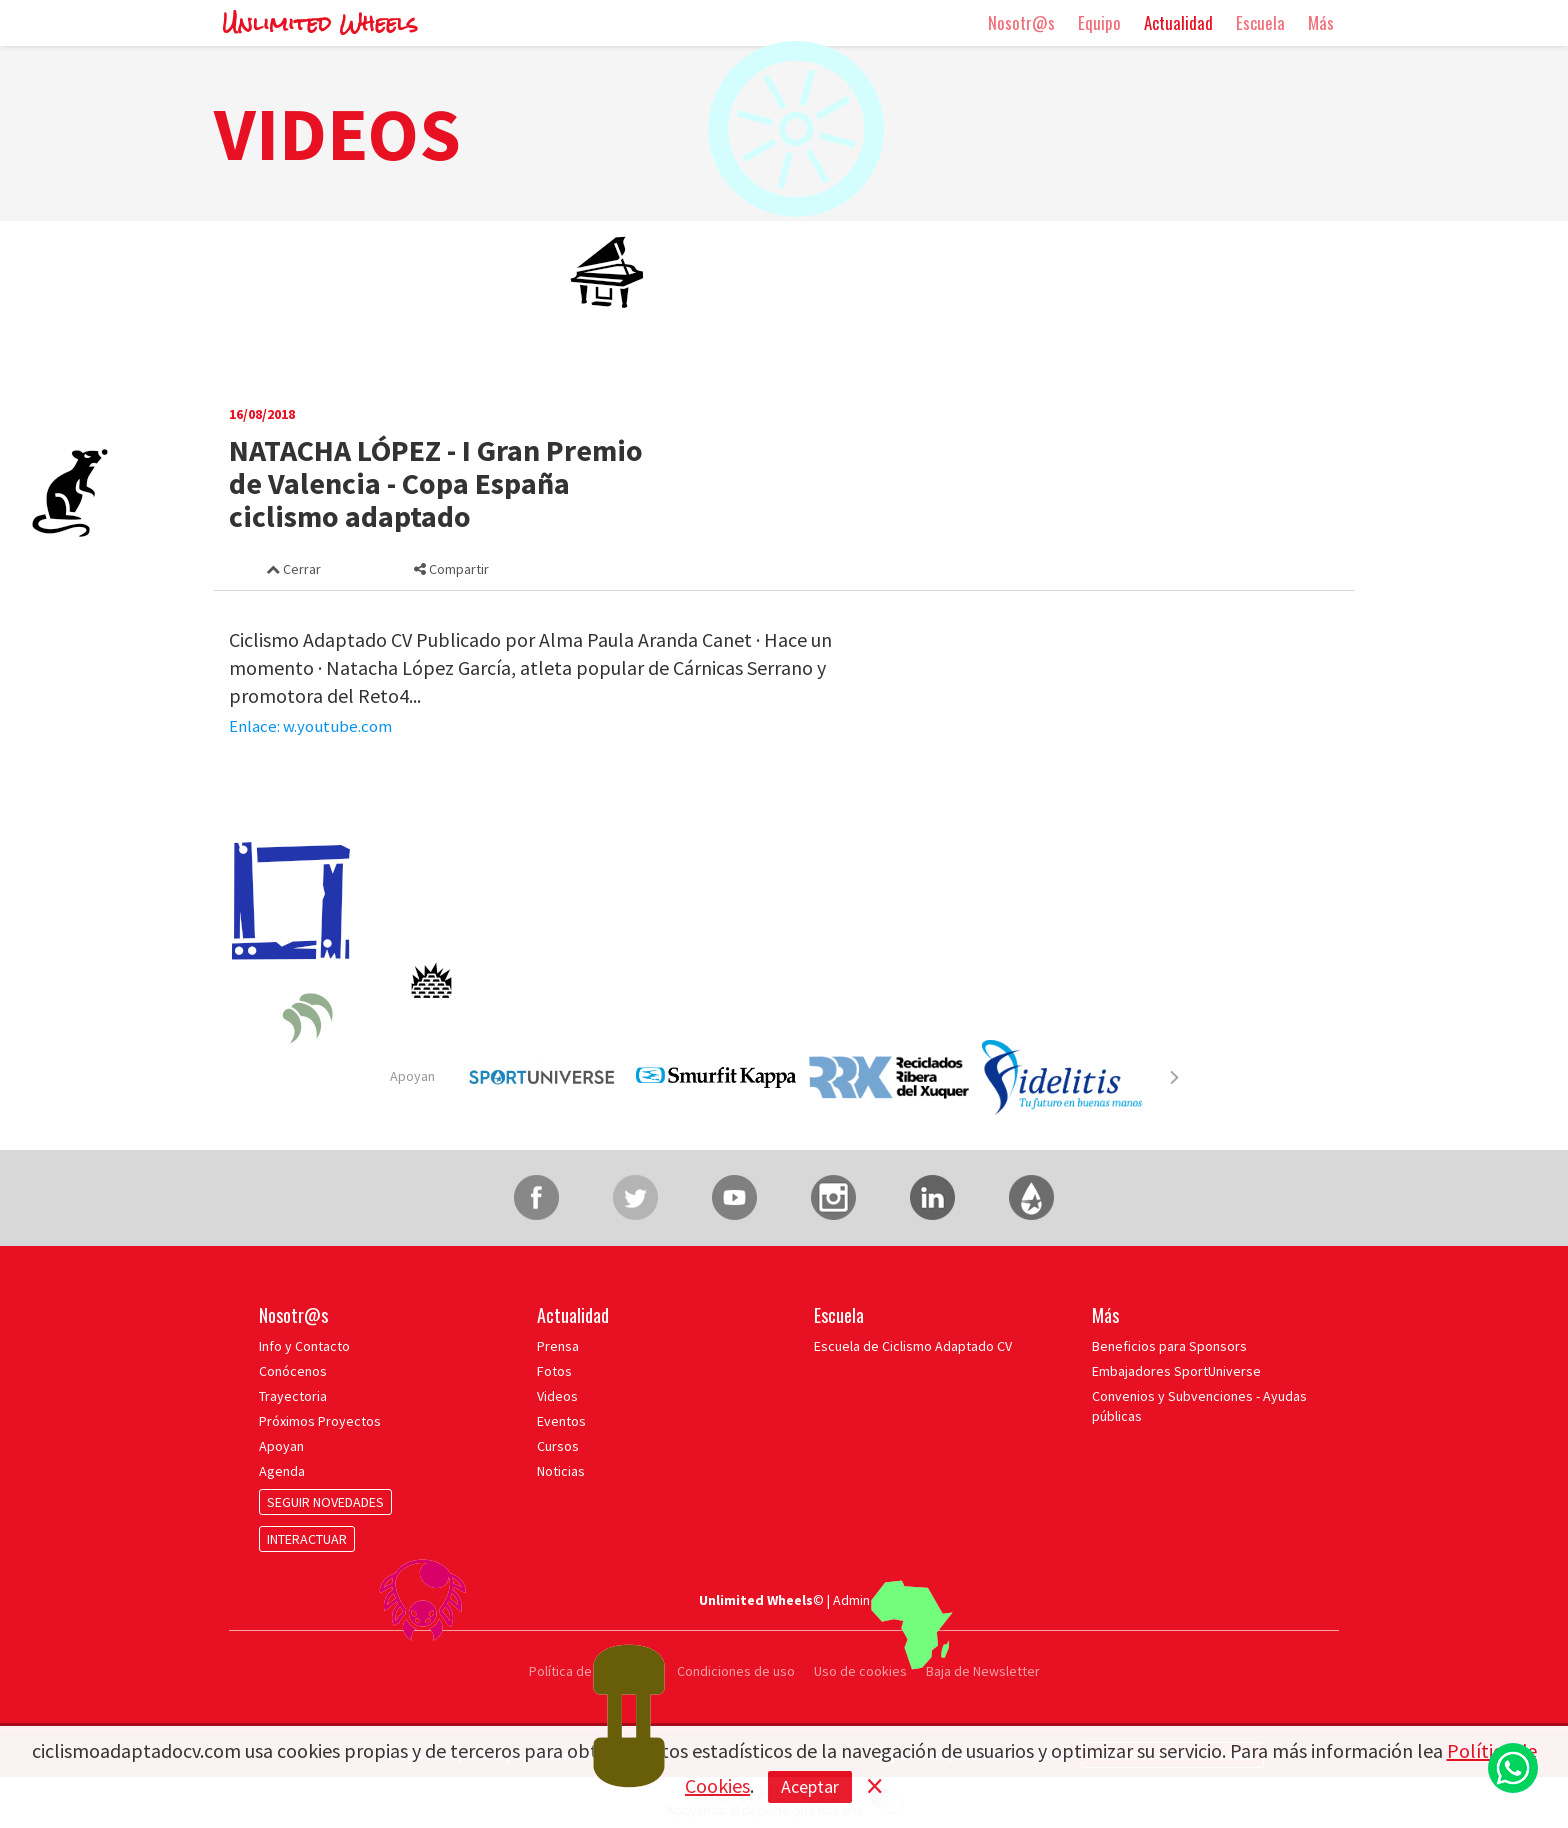 This screenshot has width=1568, height=1828. I want to click on select a wheel or cart component in a game, so click(796, 129).